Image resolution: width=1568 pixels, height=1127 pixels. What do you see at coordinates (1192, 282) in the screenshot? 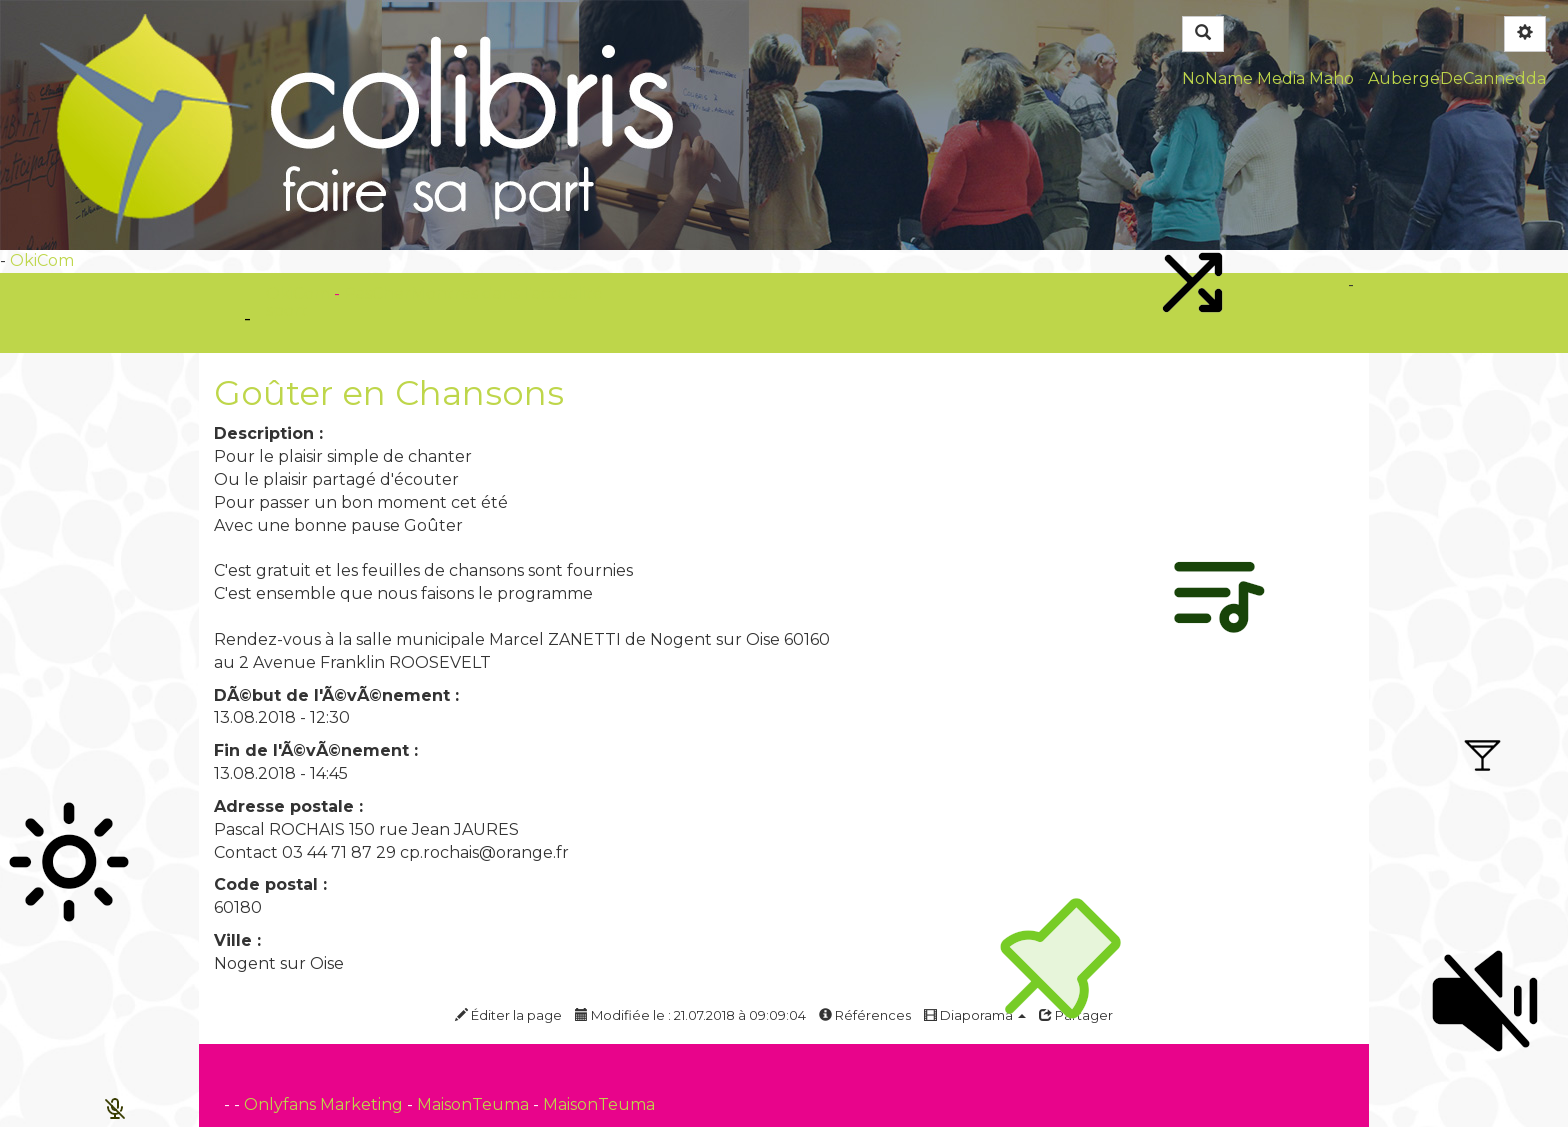
I see `shuffle playlist or queue order` at bounding box center [1192, 282].